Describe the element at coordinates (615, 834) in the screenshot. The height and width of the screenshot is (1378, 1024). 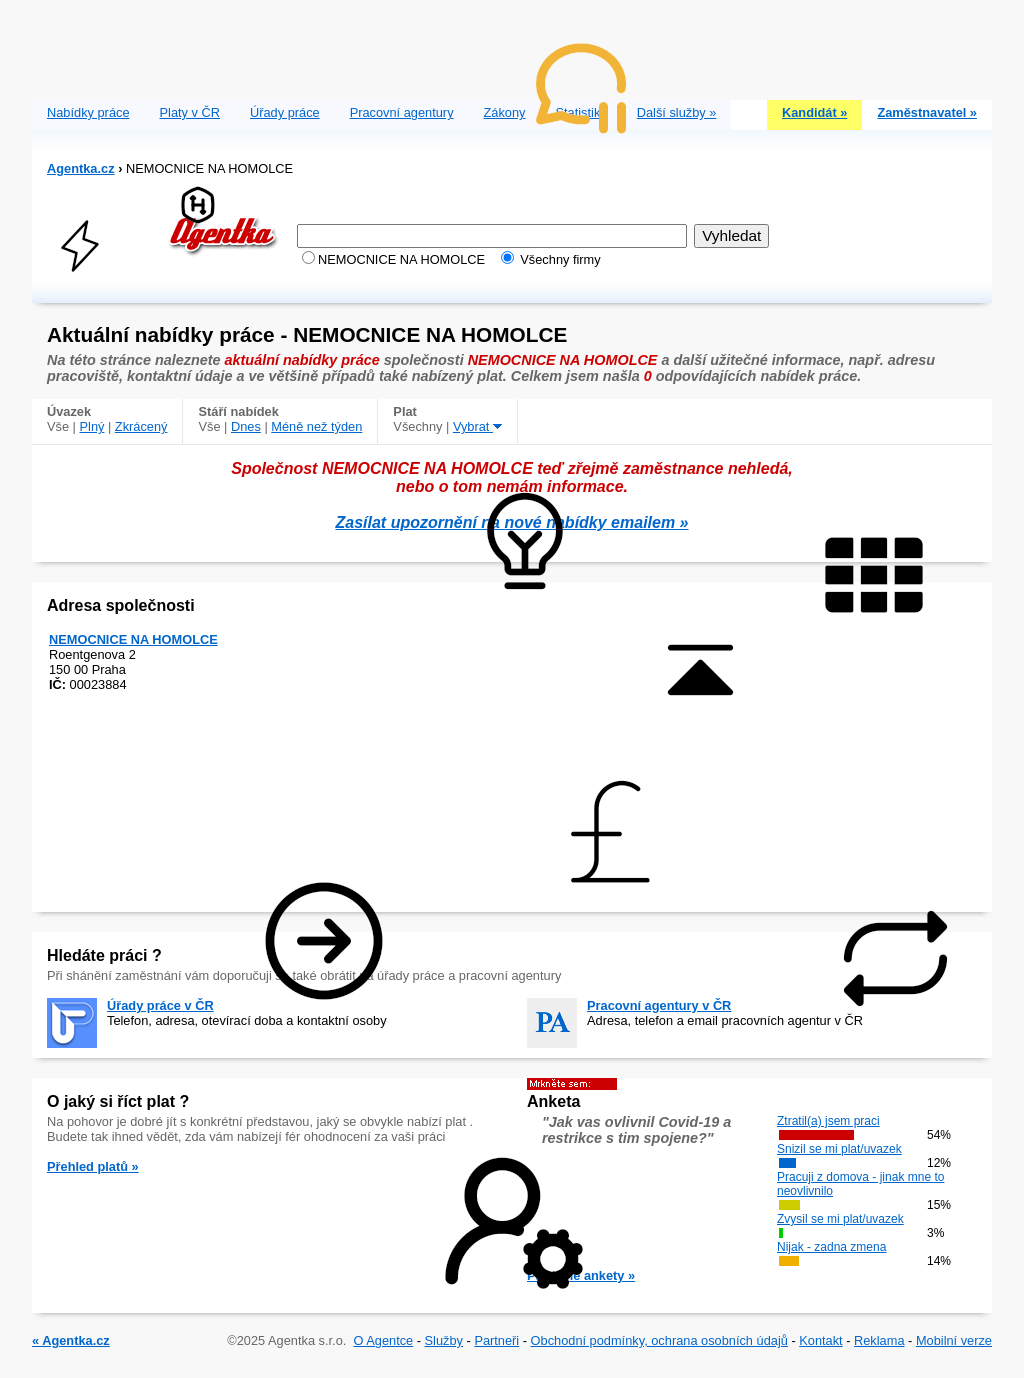
I see `view prices in british pounds` at that location.